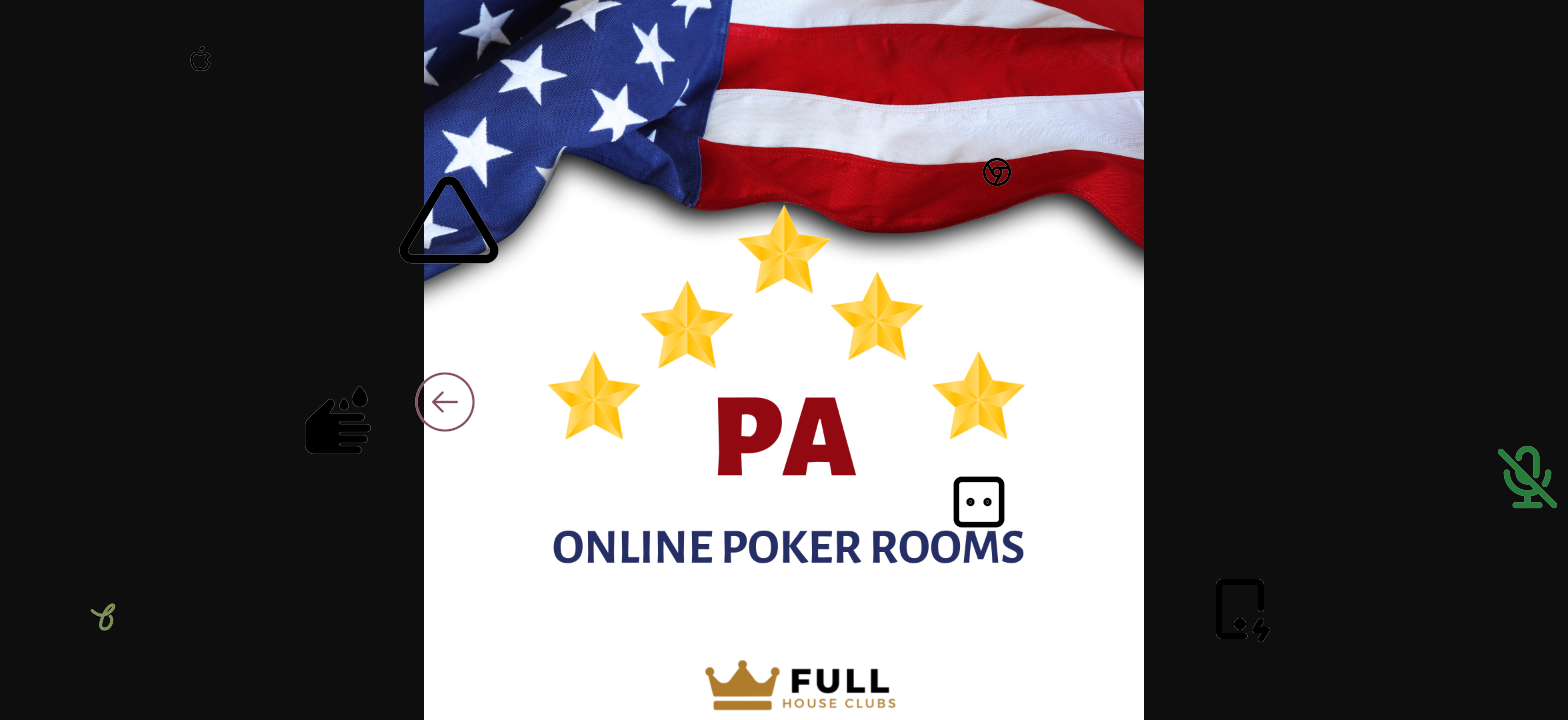  Describe the element at coordinates (997, 172) in the screenshot. I see `open link in Google Chrome` at that location.